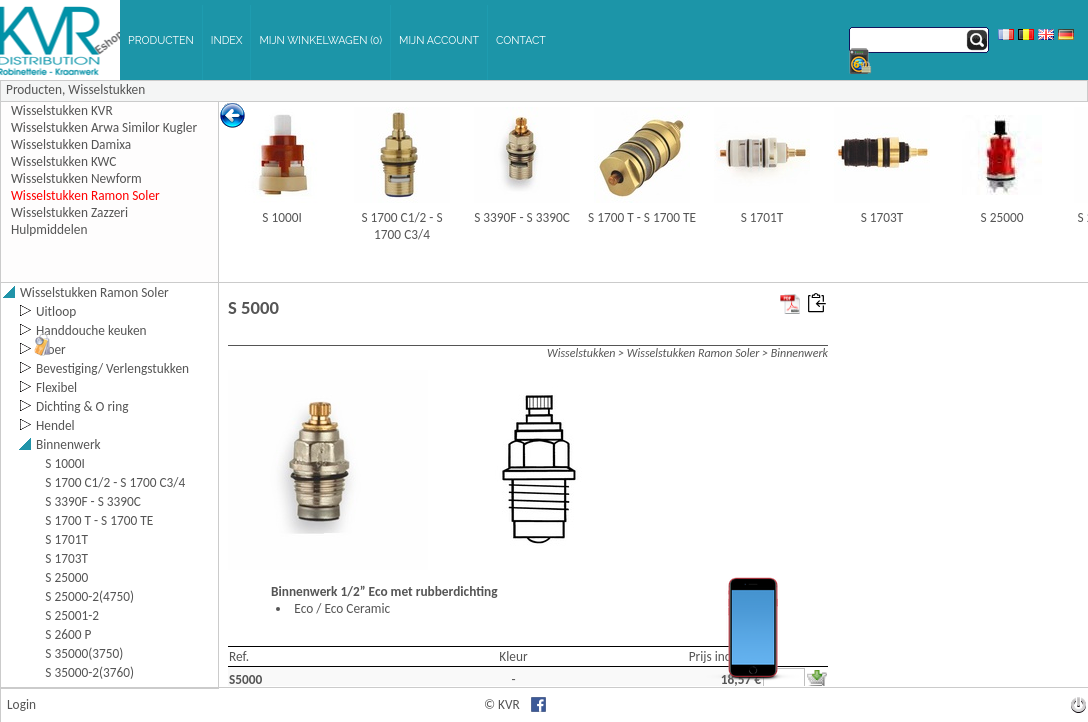  What do you see at coordinates (859, 61) in the screenshot?
I see `locked RAID 6+ storage array` at bounding box center [859, 61].